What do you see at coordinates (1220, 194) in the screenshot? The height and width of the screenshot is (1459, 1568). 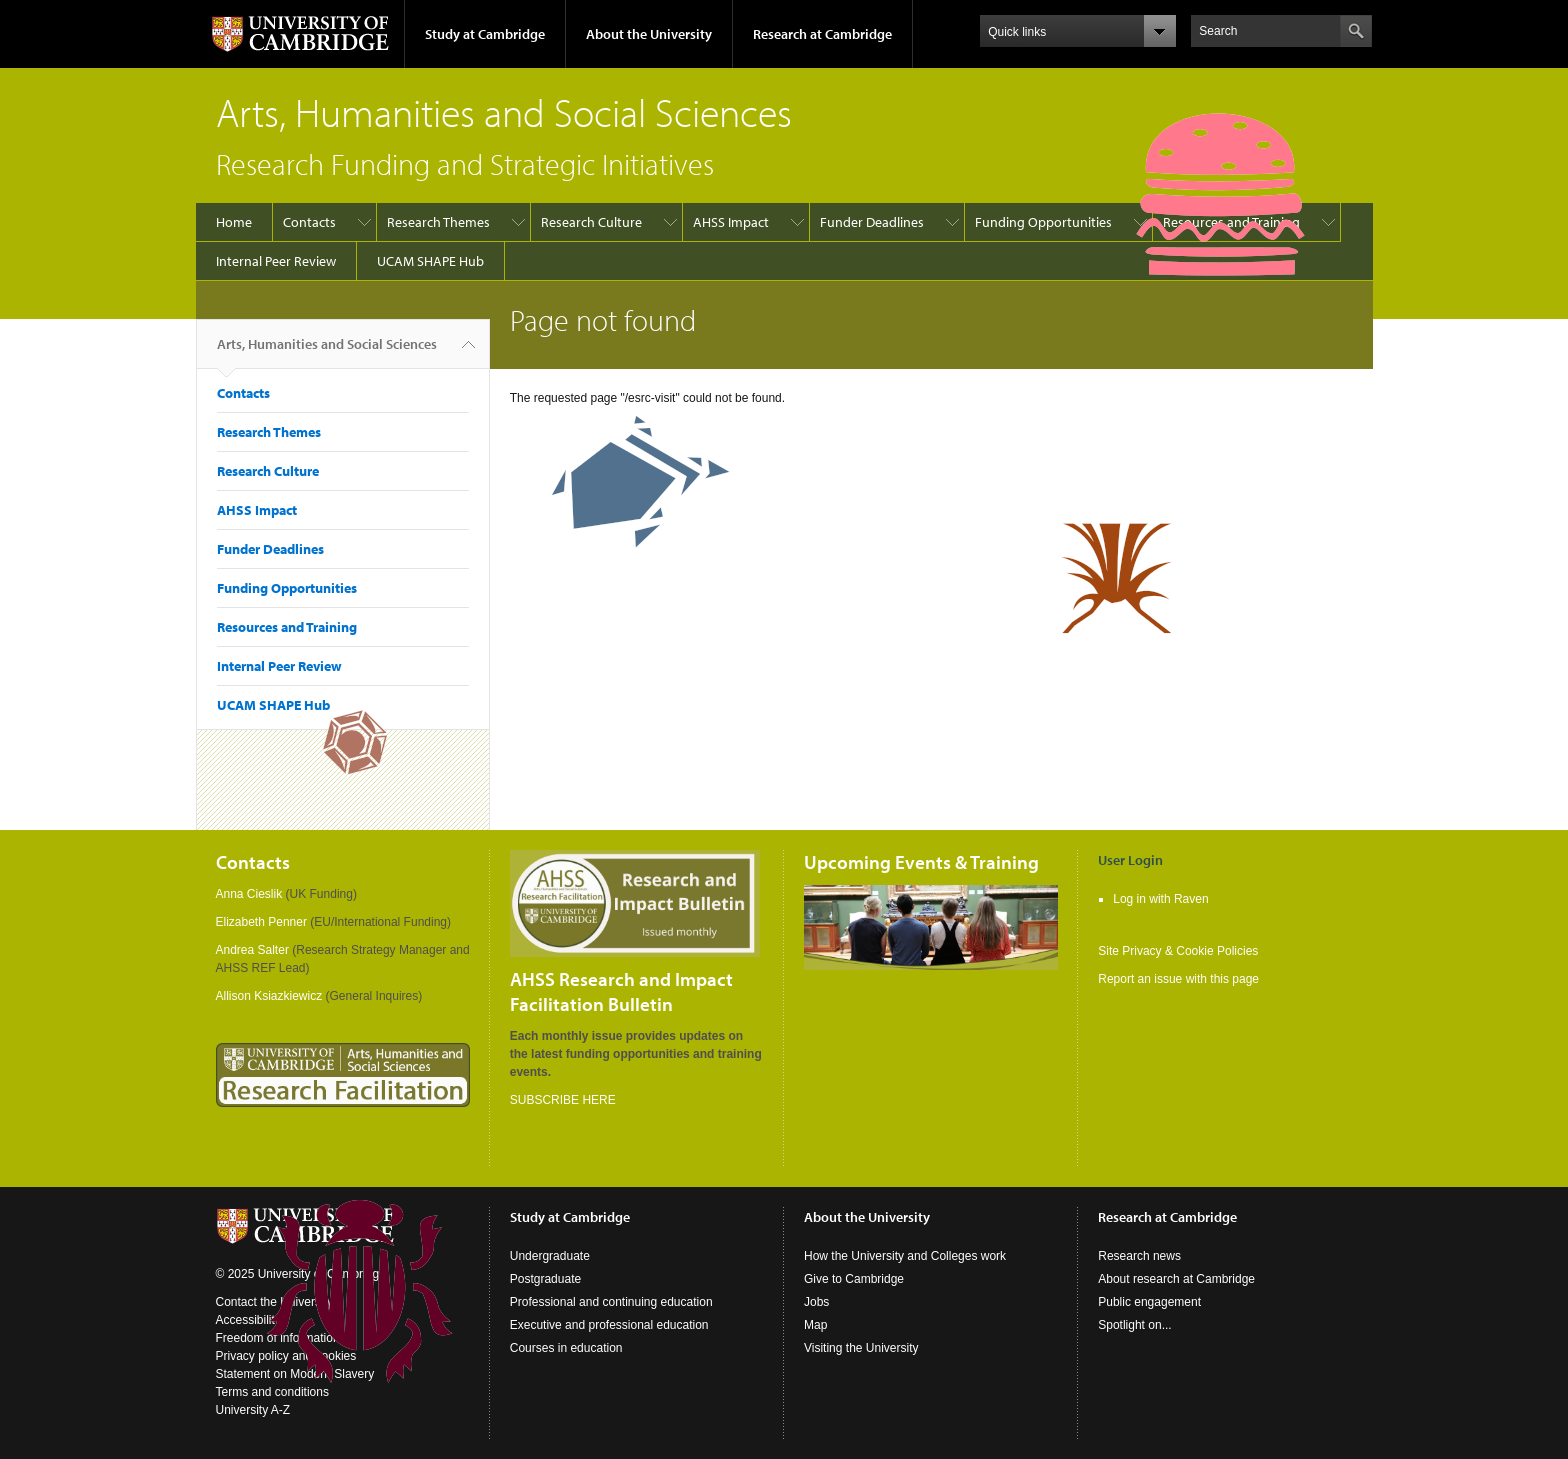 I see `food or restaurant category` at bounding box center [1220, 194].